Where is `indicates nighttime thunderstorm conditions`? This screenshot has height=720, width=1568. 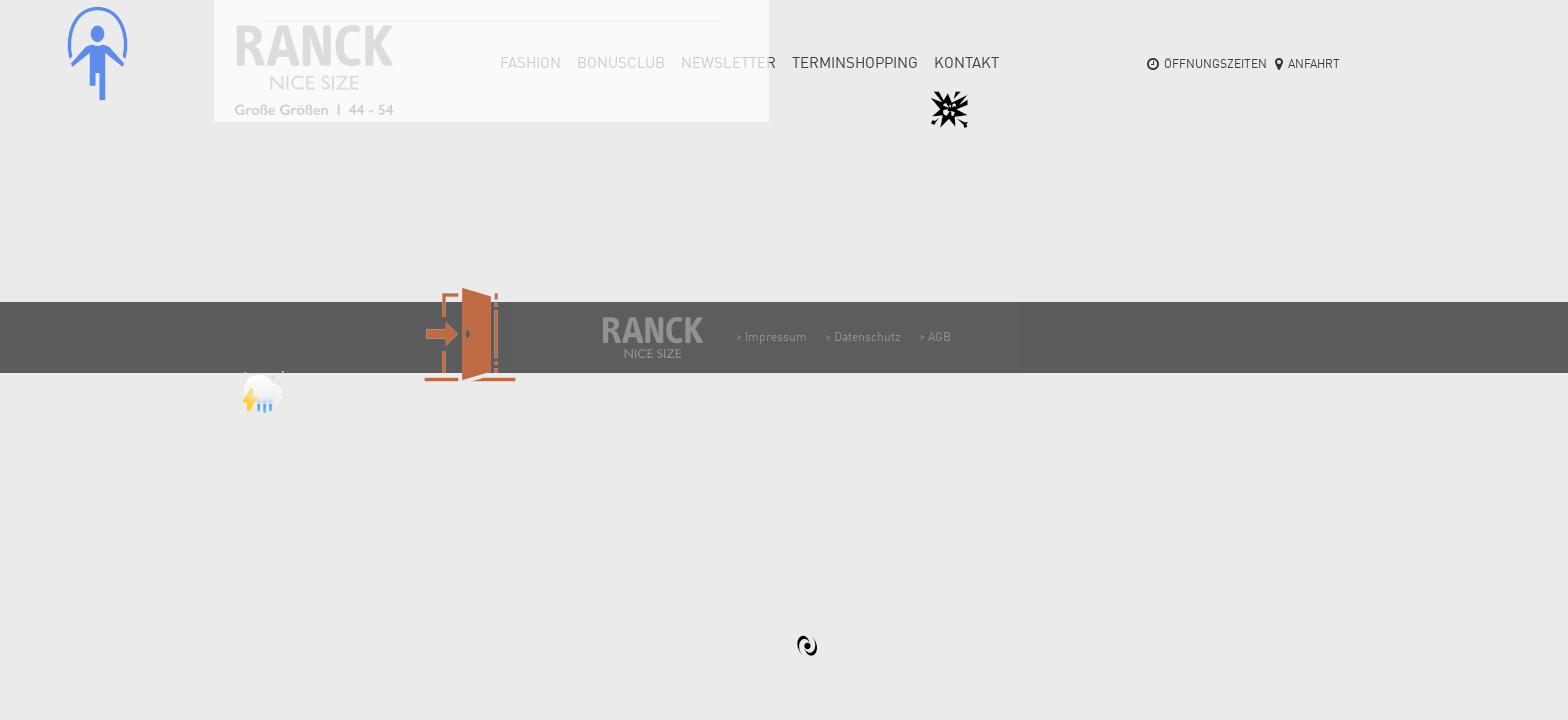
indicates nighttime thunderstorm conditions is located at coordinates (263, 392).